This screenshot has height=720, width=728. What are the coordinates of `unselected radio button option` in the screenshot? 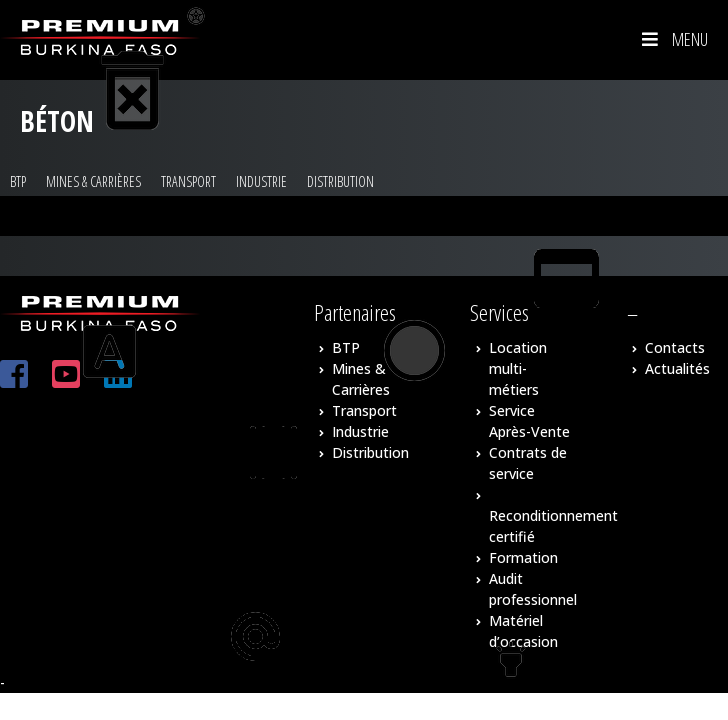 It's located at (414, 350).